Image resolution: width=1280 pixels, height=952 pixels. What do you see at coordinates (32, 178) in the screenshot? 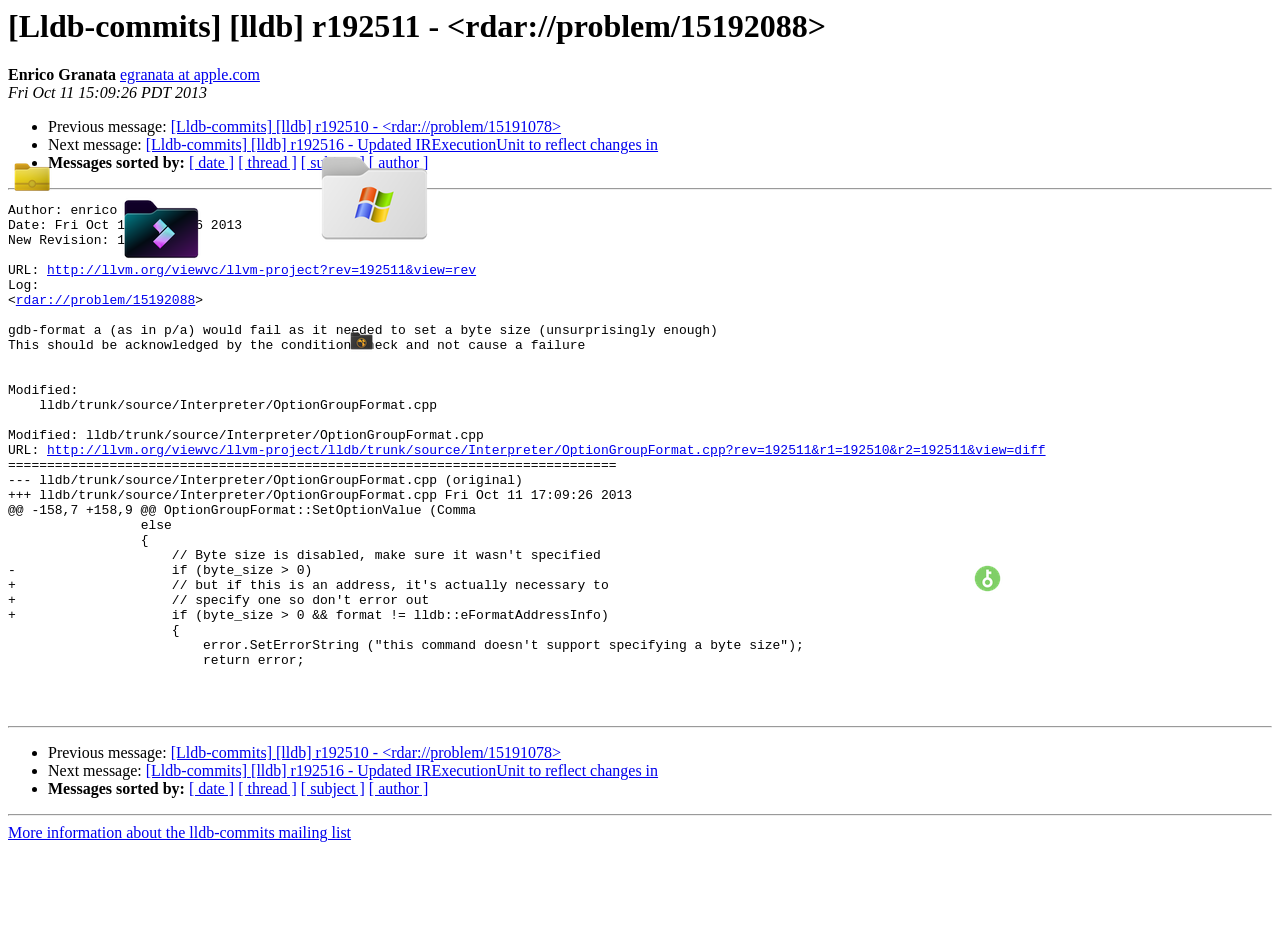
I see `folder for storing pokémon-related files or games` at bounding box center [32, 178].